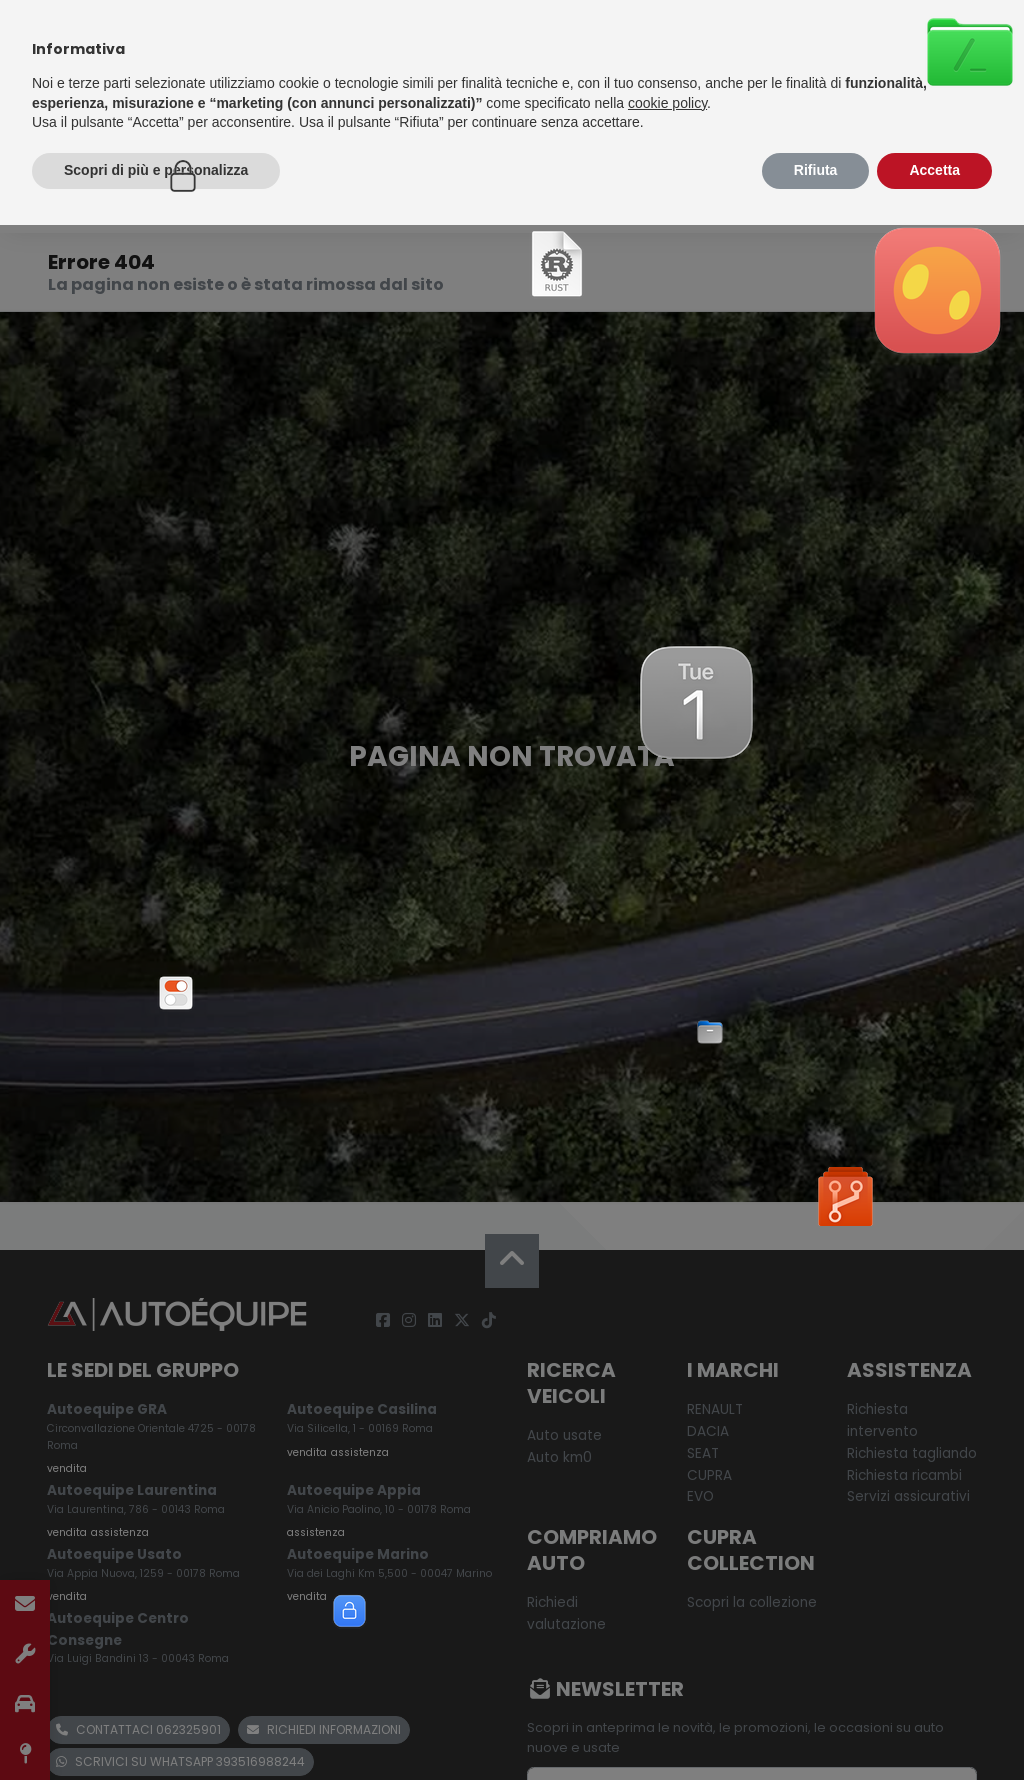  Describe the element at coordinates (970, 52) in the screenshot. I see `access the root directory folder` at that location.